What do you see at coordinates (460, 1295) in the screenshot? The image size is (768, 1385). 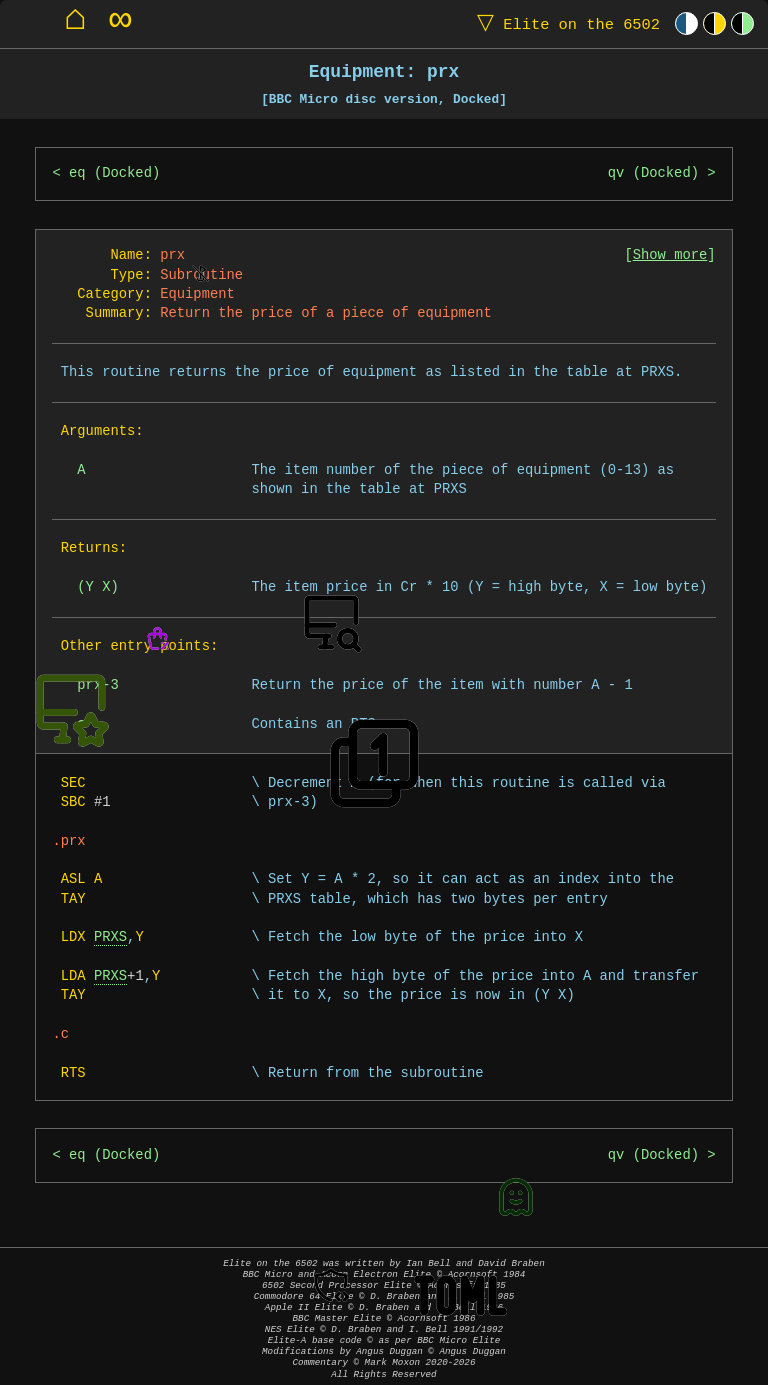 I see `indicates a TOML configuration file` at bounding box center [460, 1295].